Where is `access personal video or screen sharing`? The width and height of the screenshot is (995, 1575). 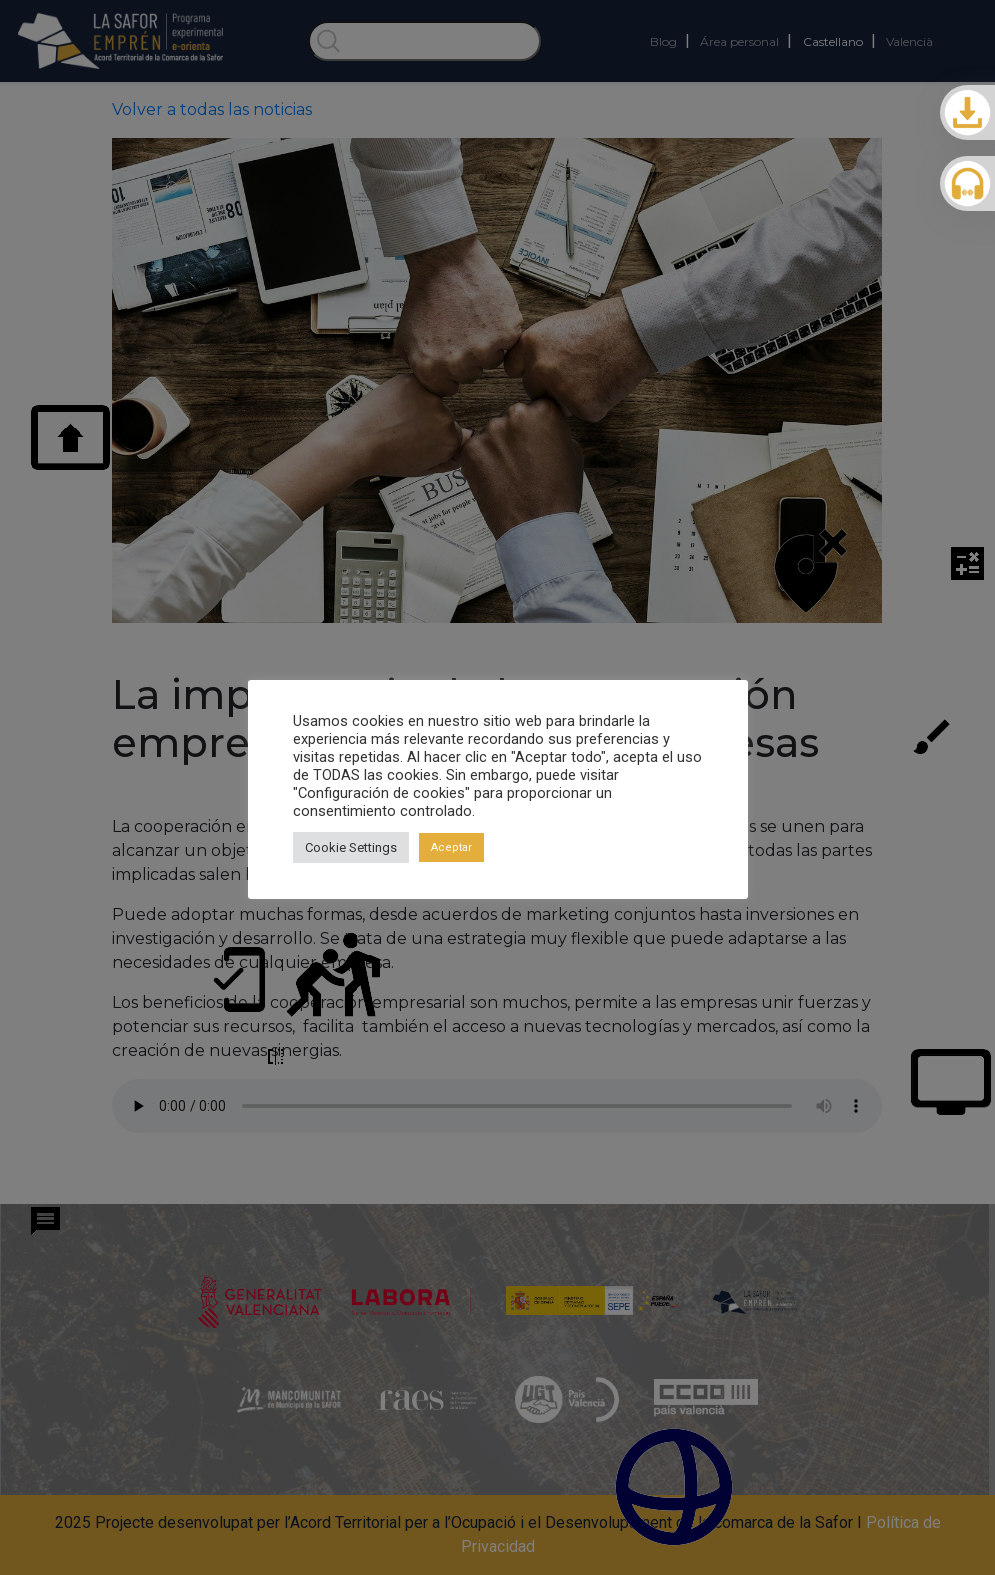 access personal video or screen sharing is located at coordinates (951, 1082).